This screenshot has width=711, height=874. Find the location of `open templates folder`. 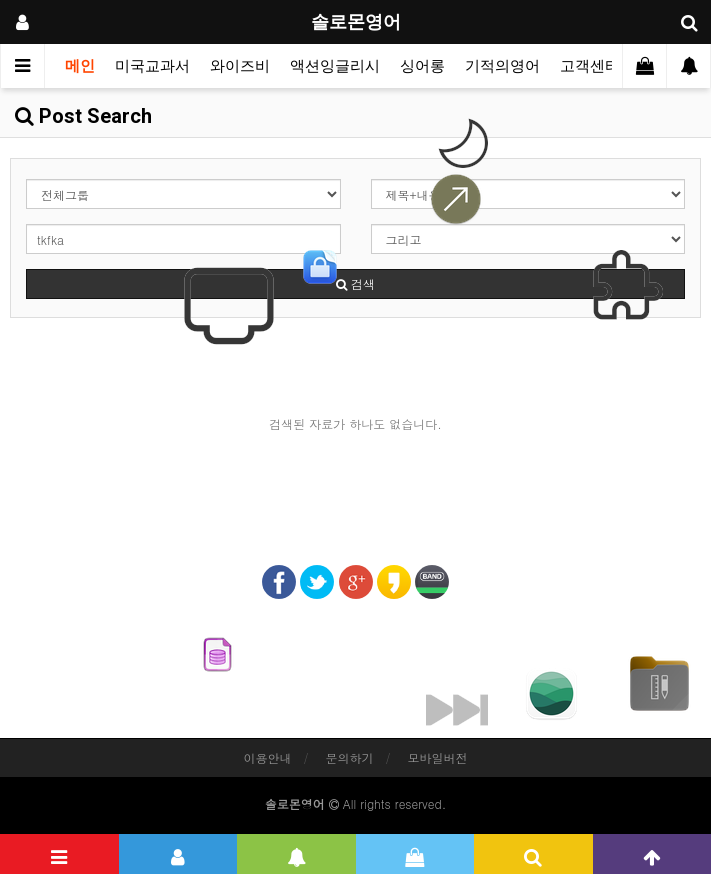

open templates folder is located at coordinates (659, 683).